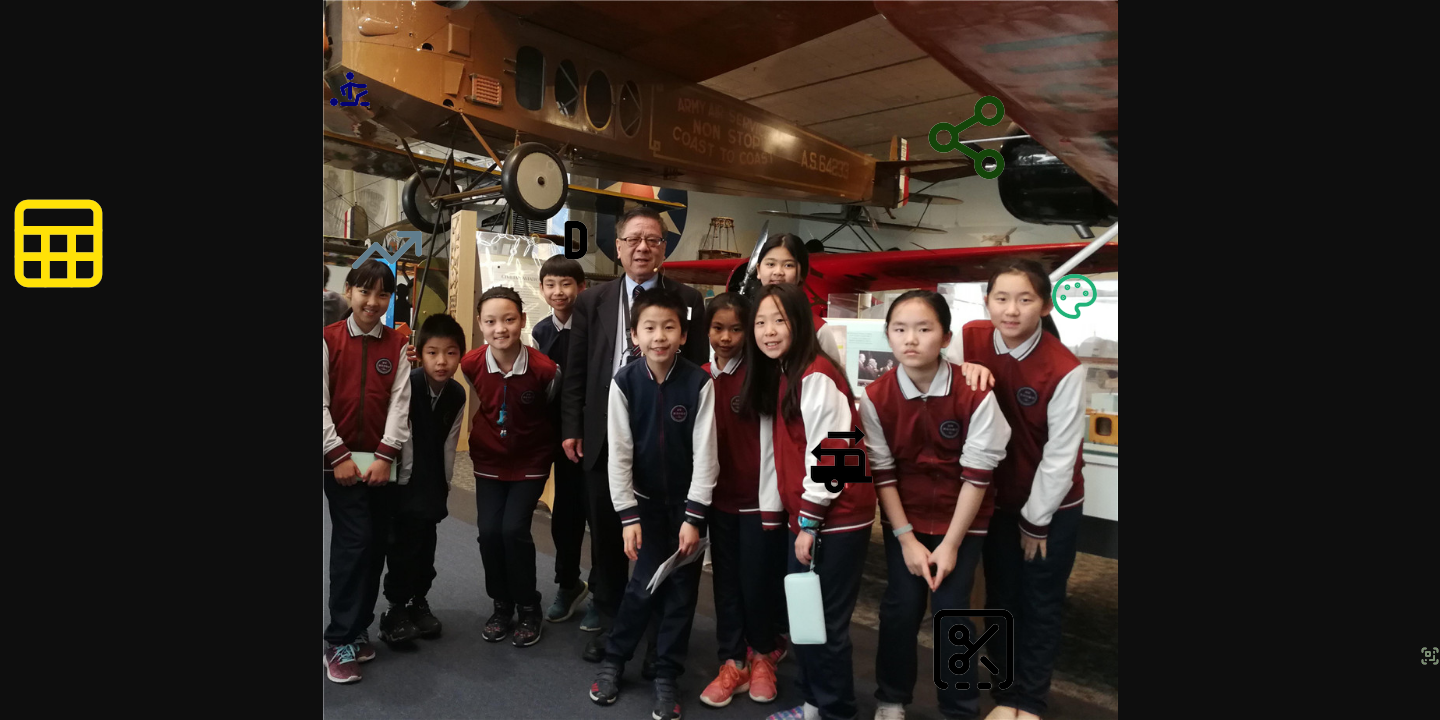  What do you see at coordinates (387, 250) in the screenshot?
I see `view trending or popular content` at bounding box center [387, 250].